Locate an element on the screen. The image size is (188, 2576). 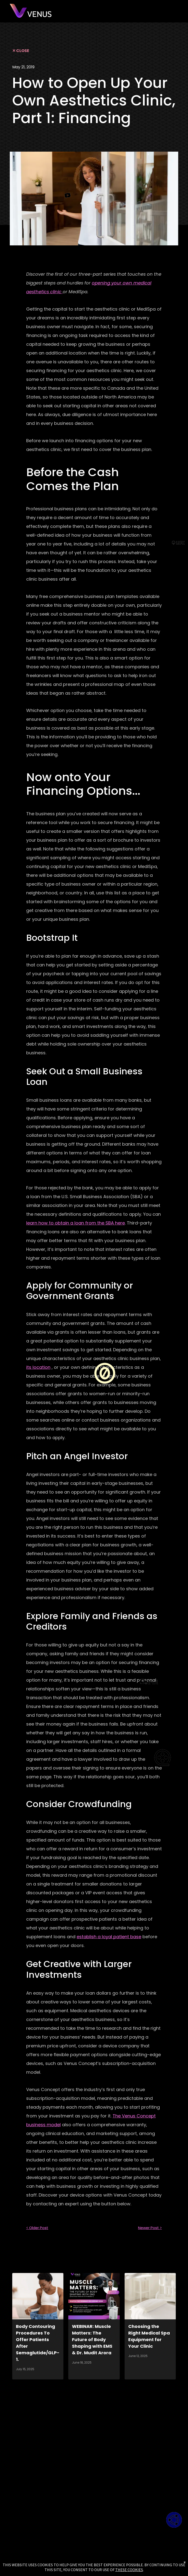
browse movies or video content is located at coordinates (163, 1758).